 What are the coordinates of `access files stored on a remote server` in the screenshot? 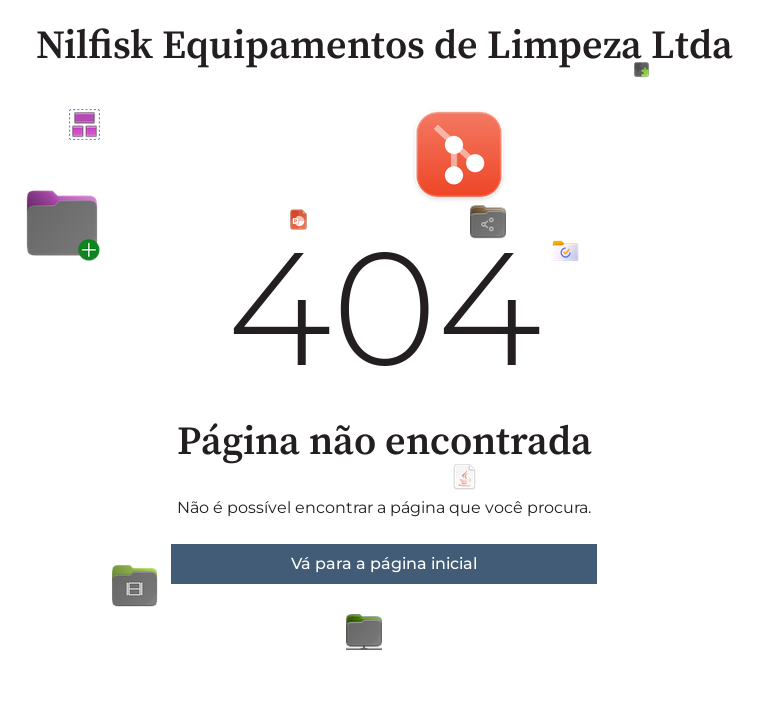 It's located at (364, 632).